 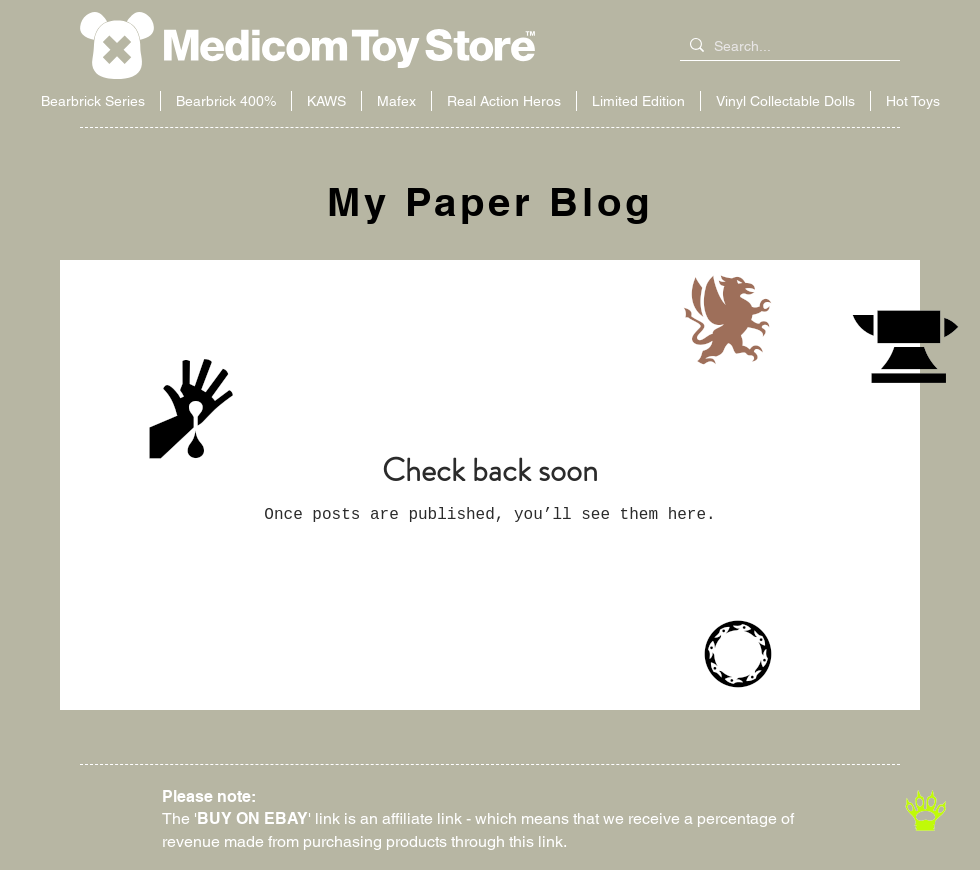 I want to click on access crafting or blacksmith features, so click(x=905, y=341).